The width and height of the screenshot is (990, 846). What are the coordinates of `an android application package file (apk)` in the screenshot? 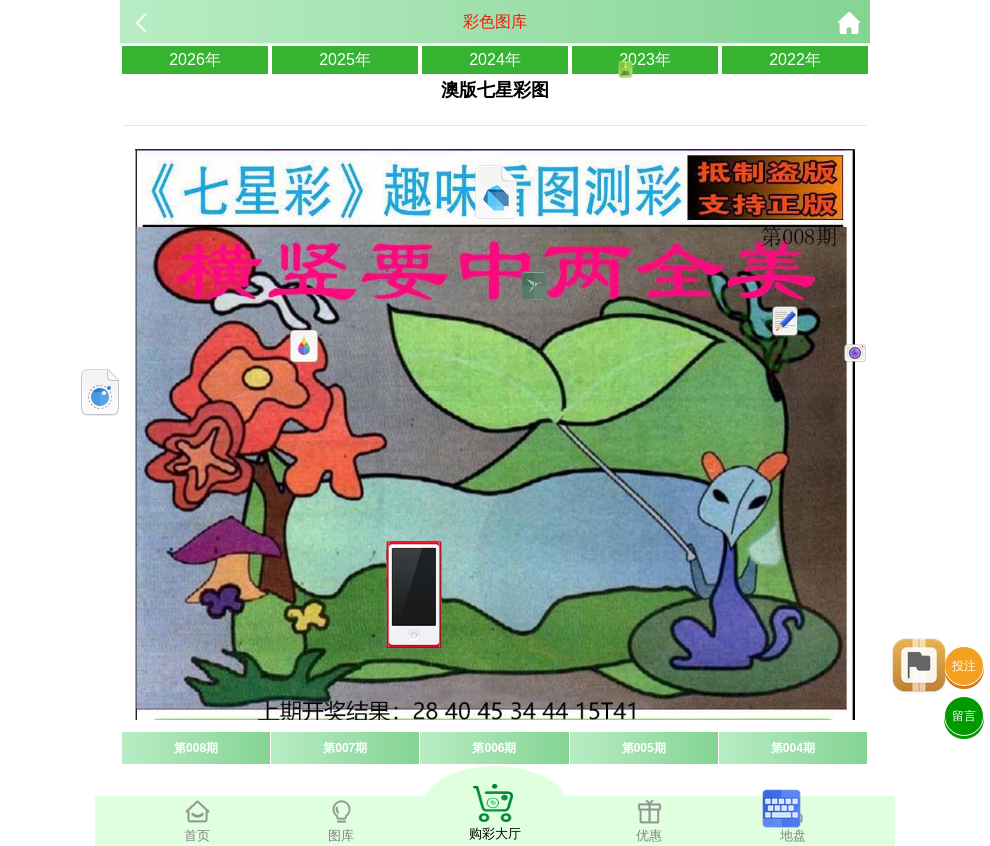 It's located at (625, 69).